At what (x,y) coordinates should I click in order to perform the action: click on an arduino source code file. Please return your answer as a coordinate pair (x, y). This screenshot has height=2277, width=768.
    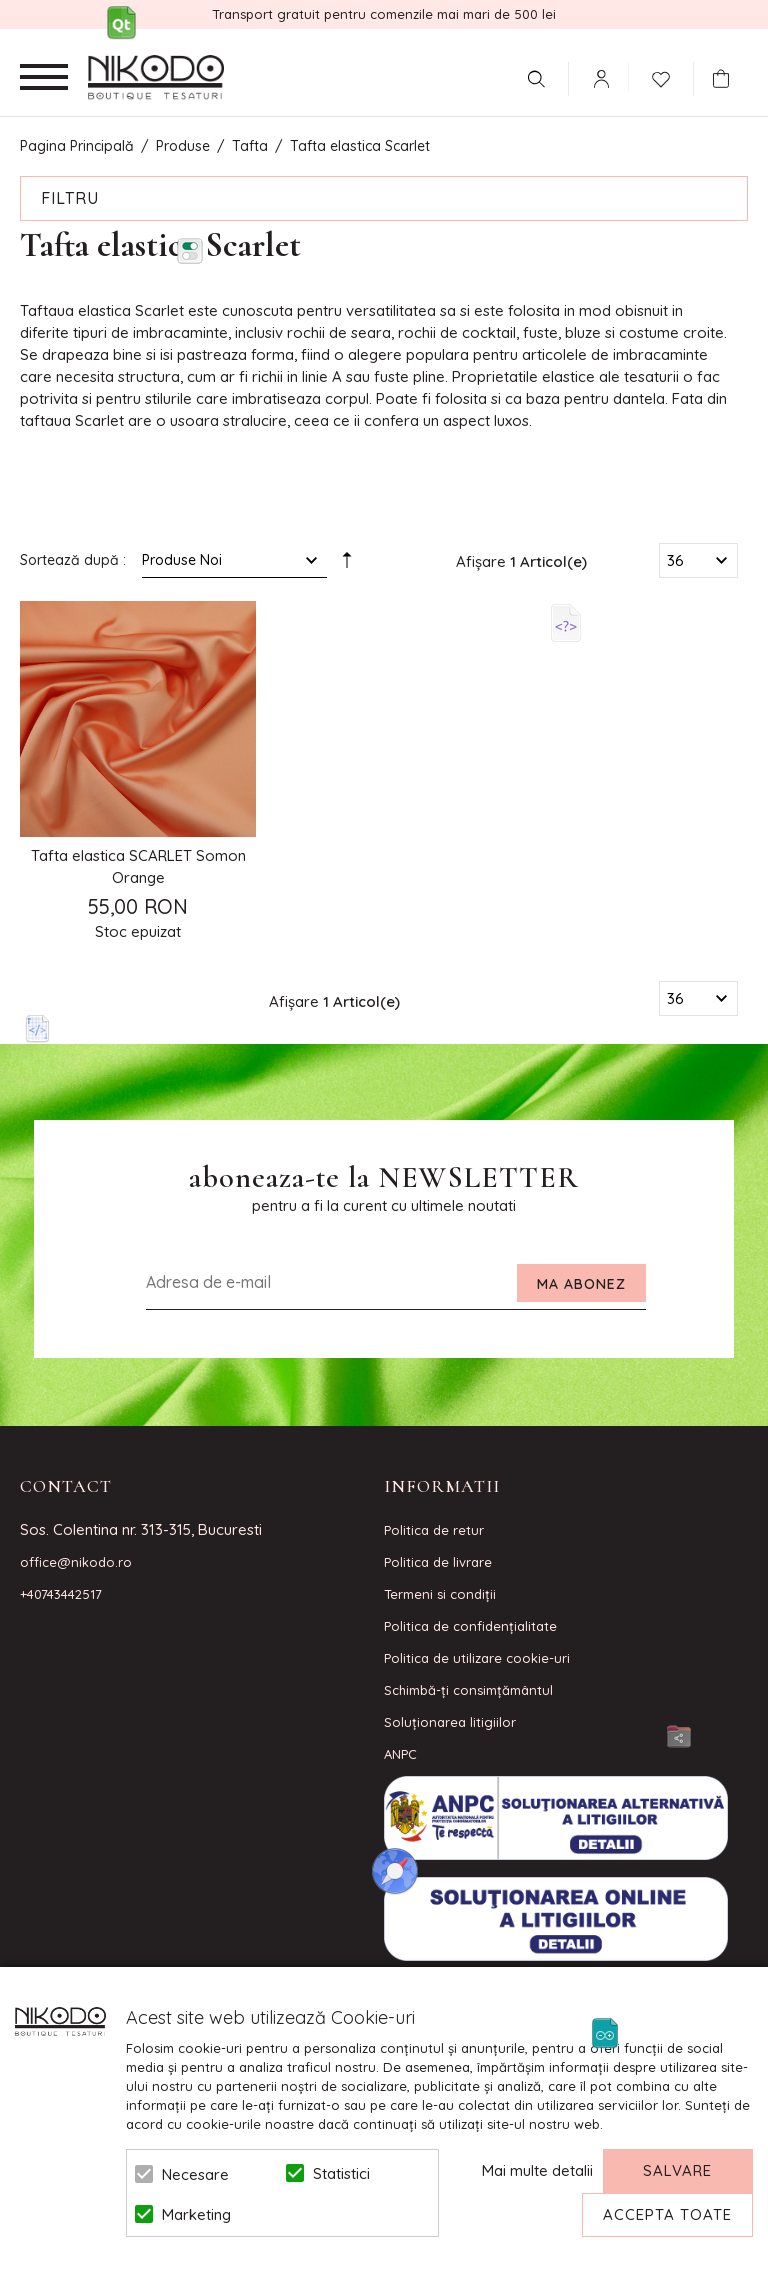
    Looking at the image, I should click on (605, 2033).